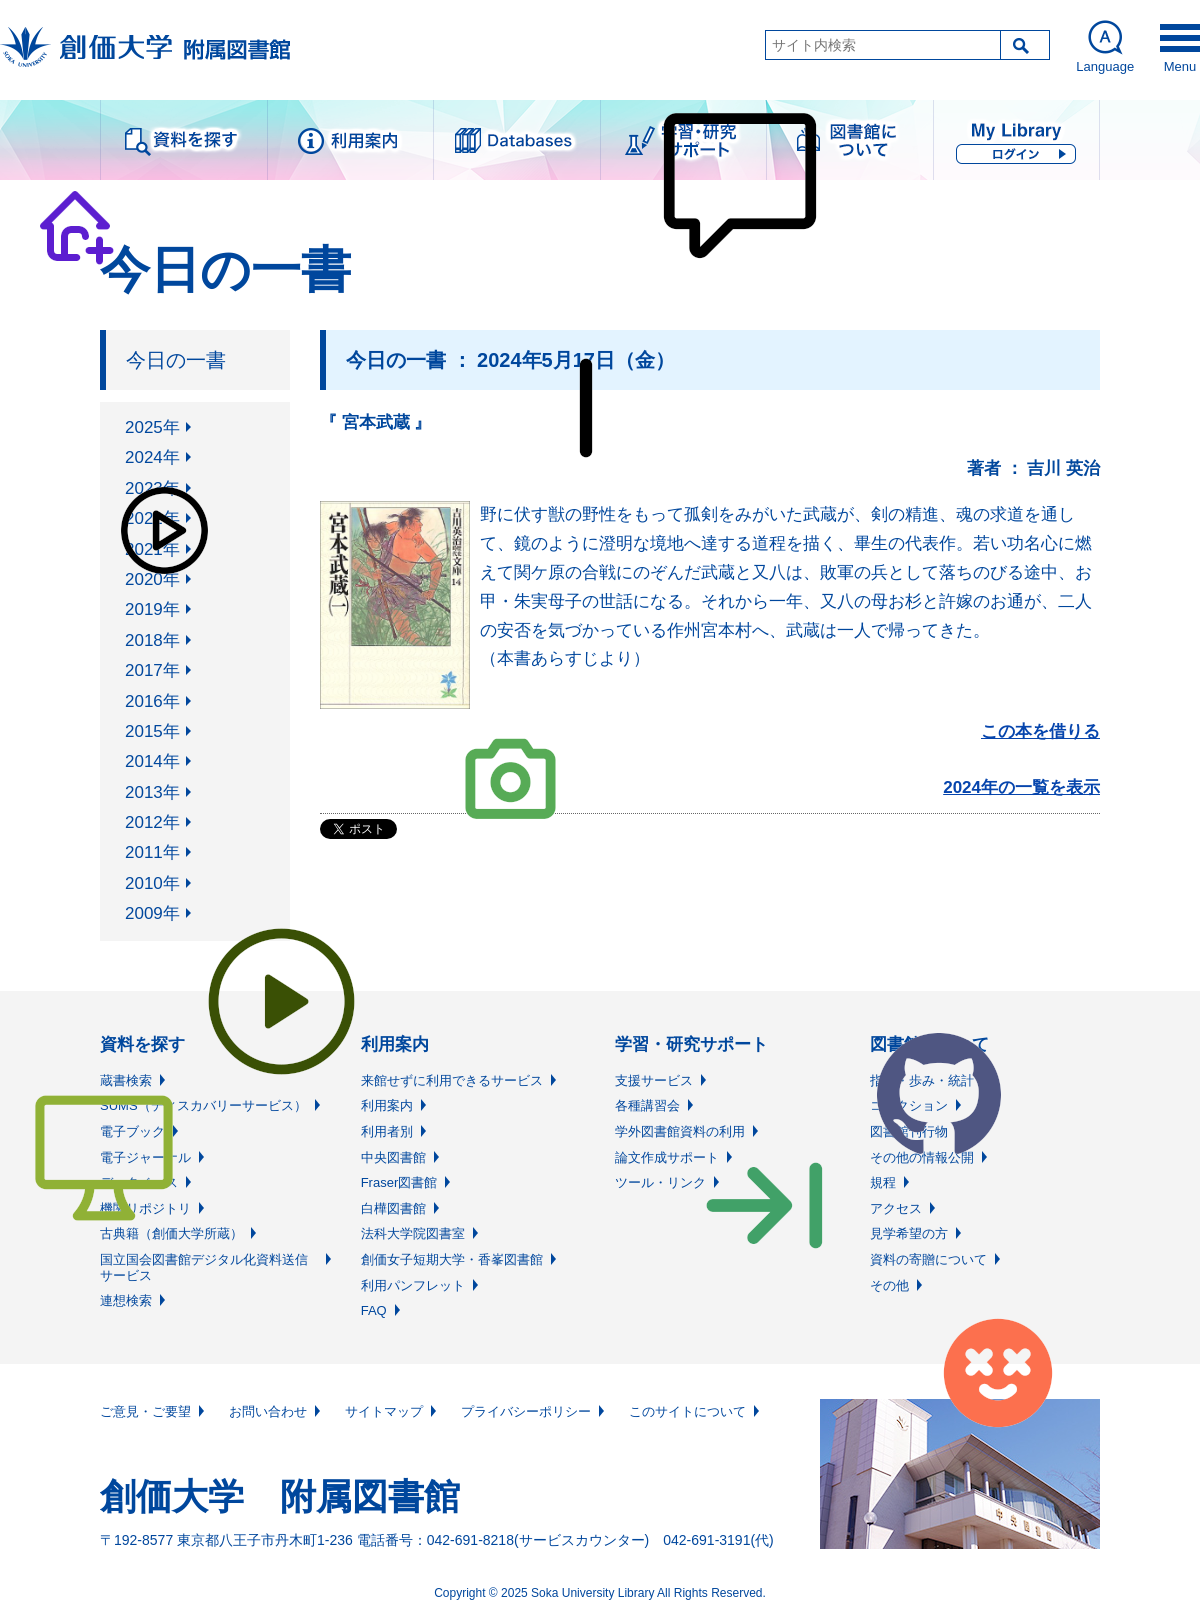  I want to click on view on desktop device, so click(104, 1158).